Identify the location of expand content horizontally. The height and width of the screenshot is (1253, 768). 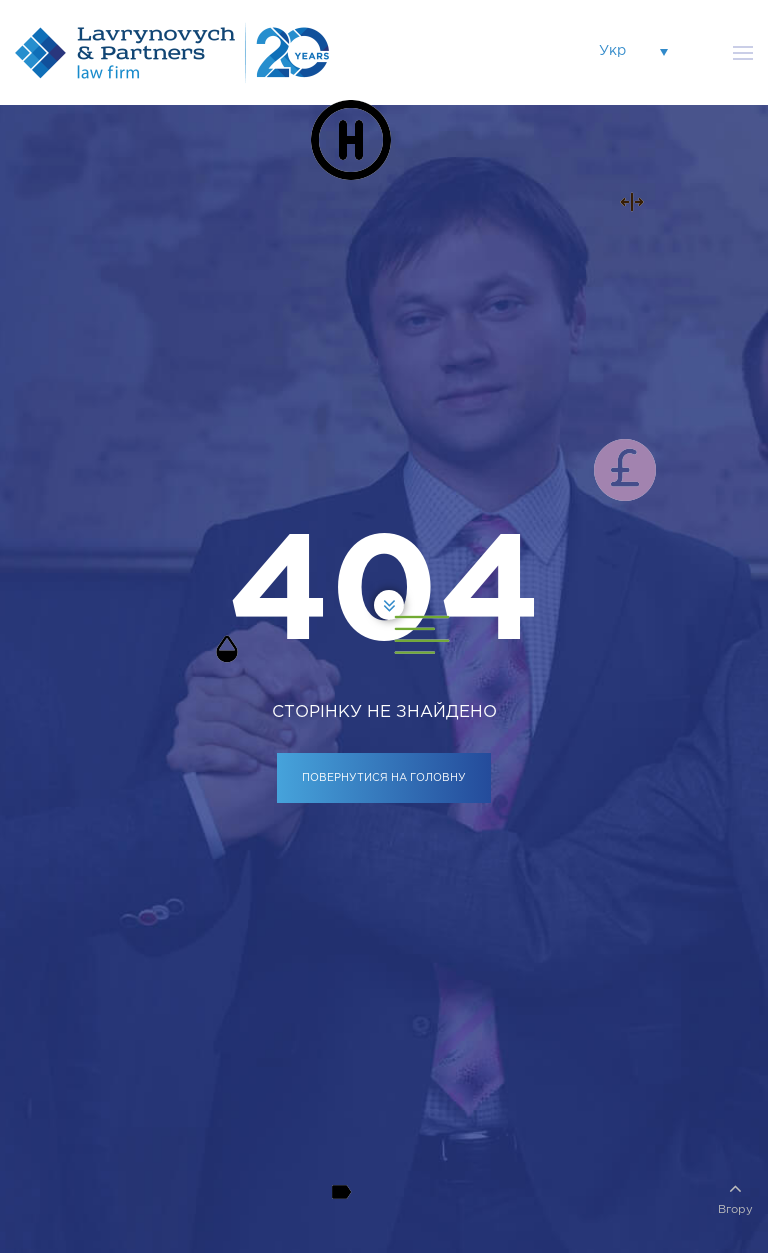
(632, 202).